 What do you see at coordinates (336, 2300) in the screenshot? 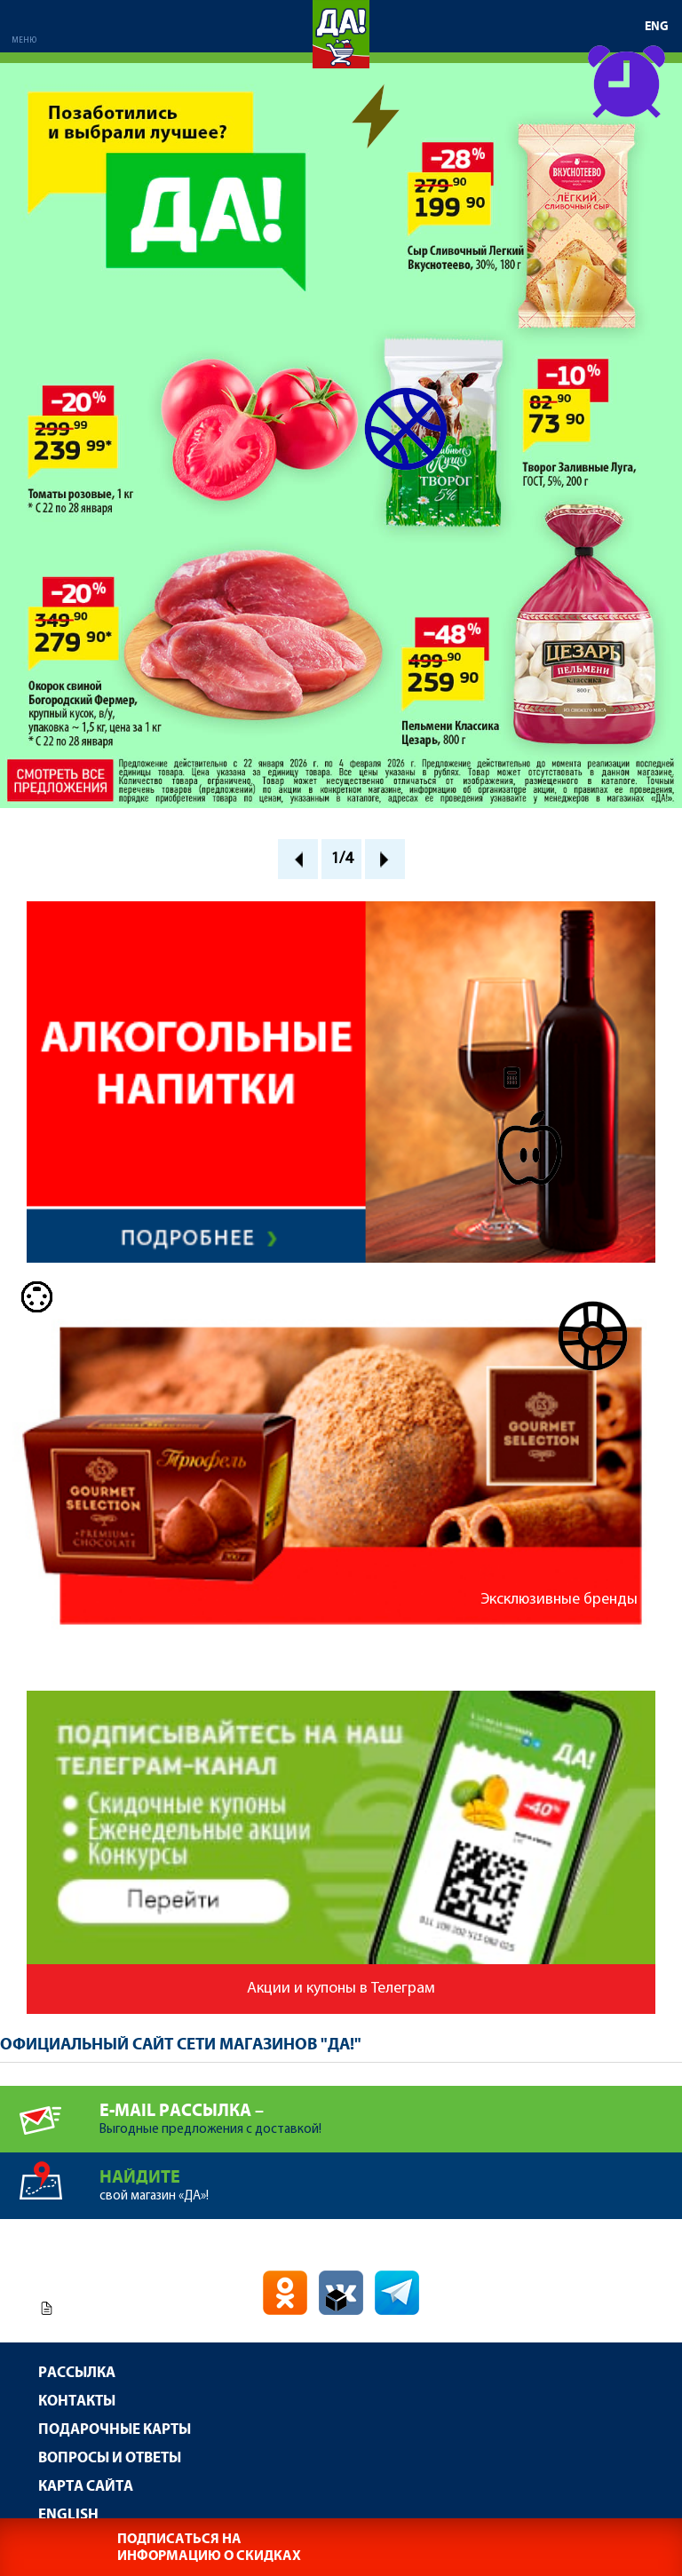
I see `view 3D model or object` at bounding box center [336, 2300].